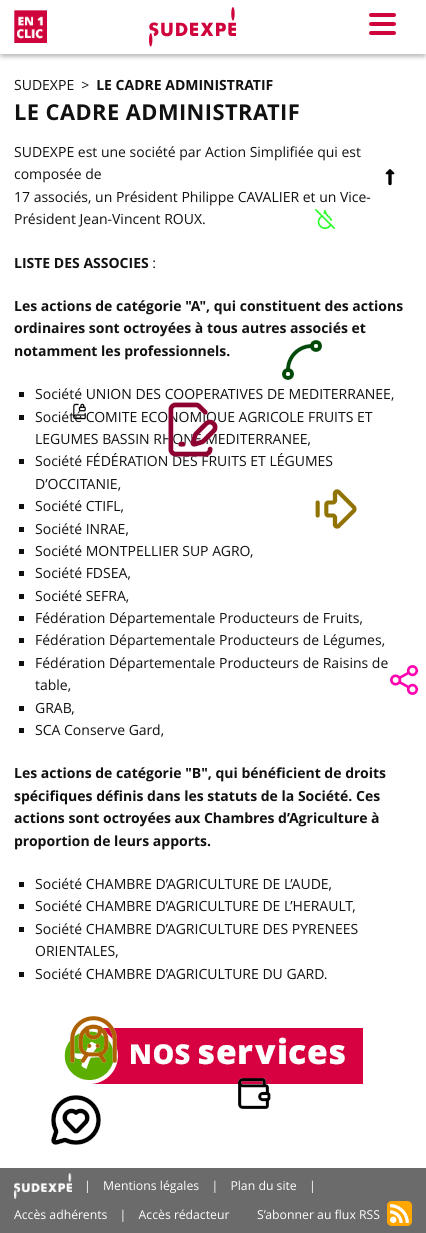  What do you see at coordinates (253, 1093) in the screenshot?
I see `access your digital wallet` at bounding box center [253, 1093].